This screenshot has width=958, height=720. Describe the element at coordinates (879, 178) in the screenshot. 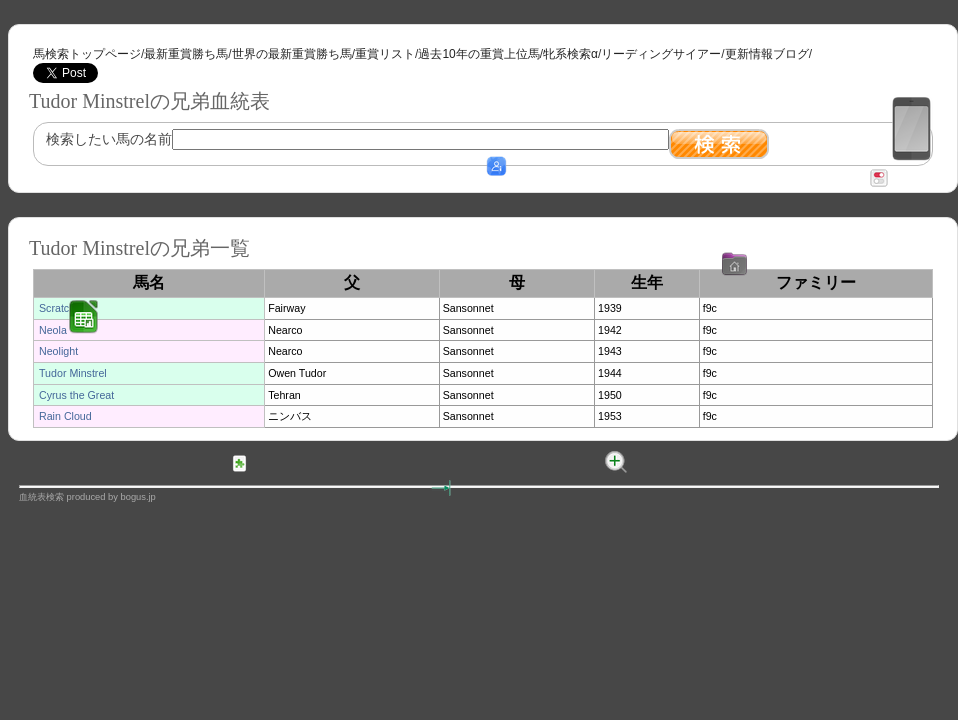

I see `open system tweaks or settings app` at that location.